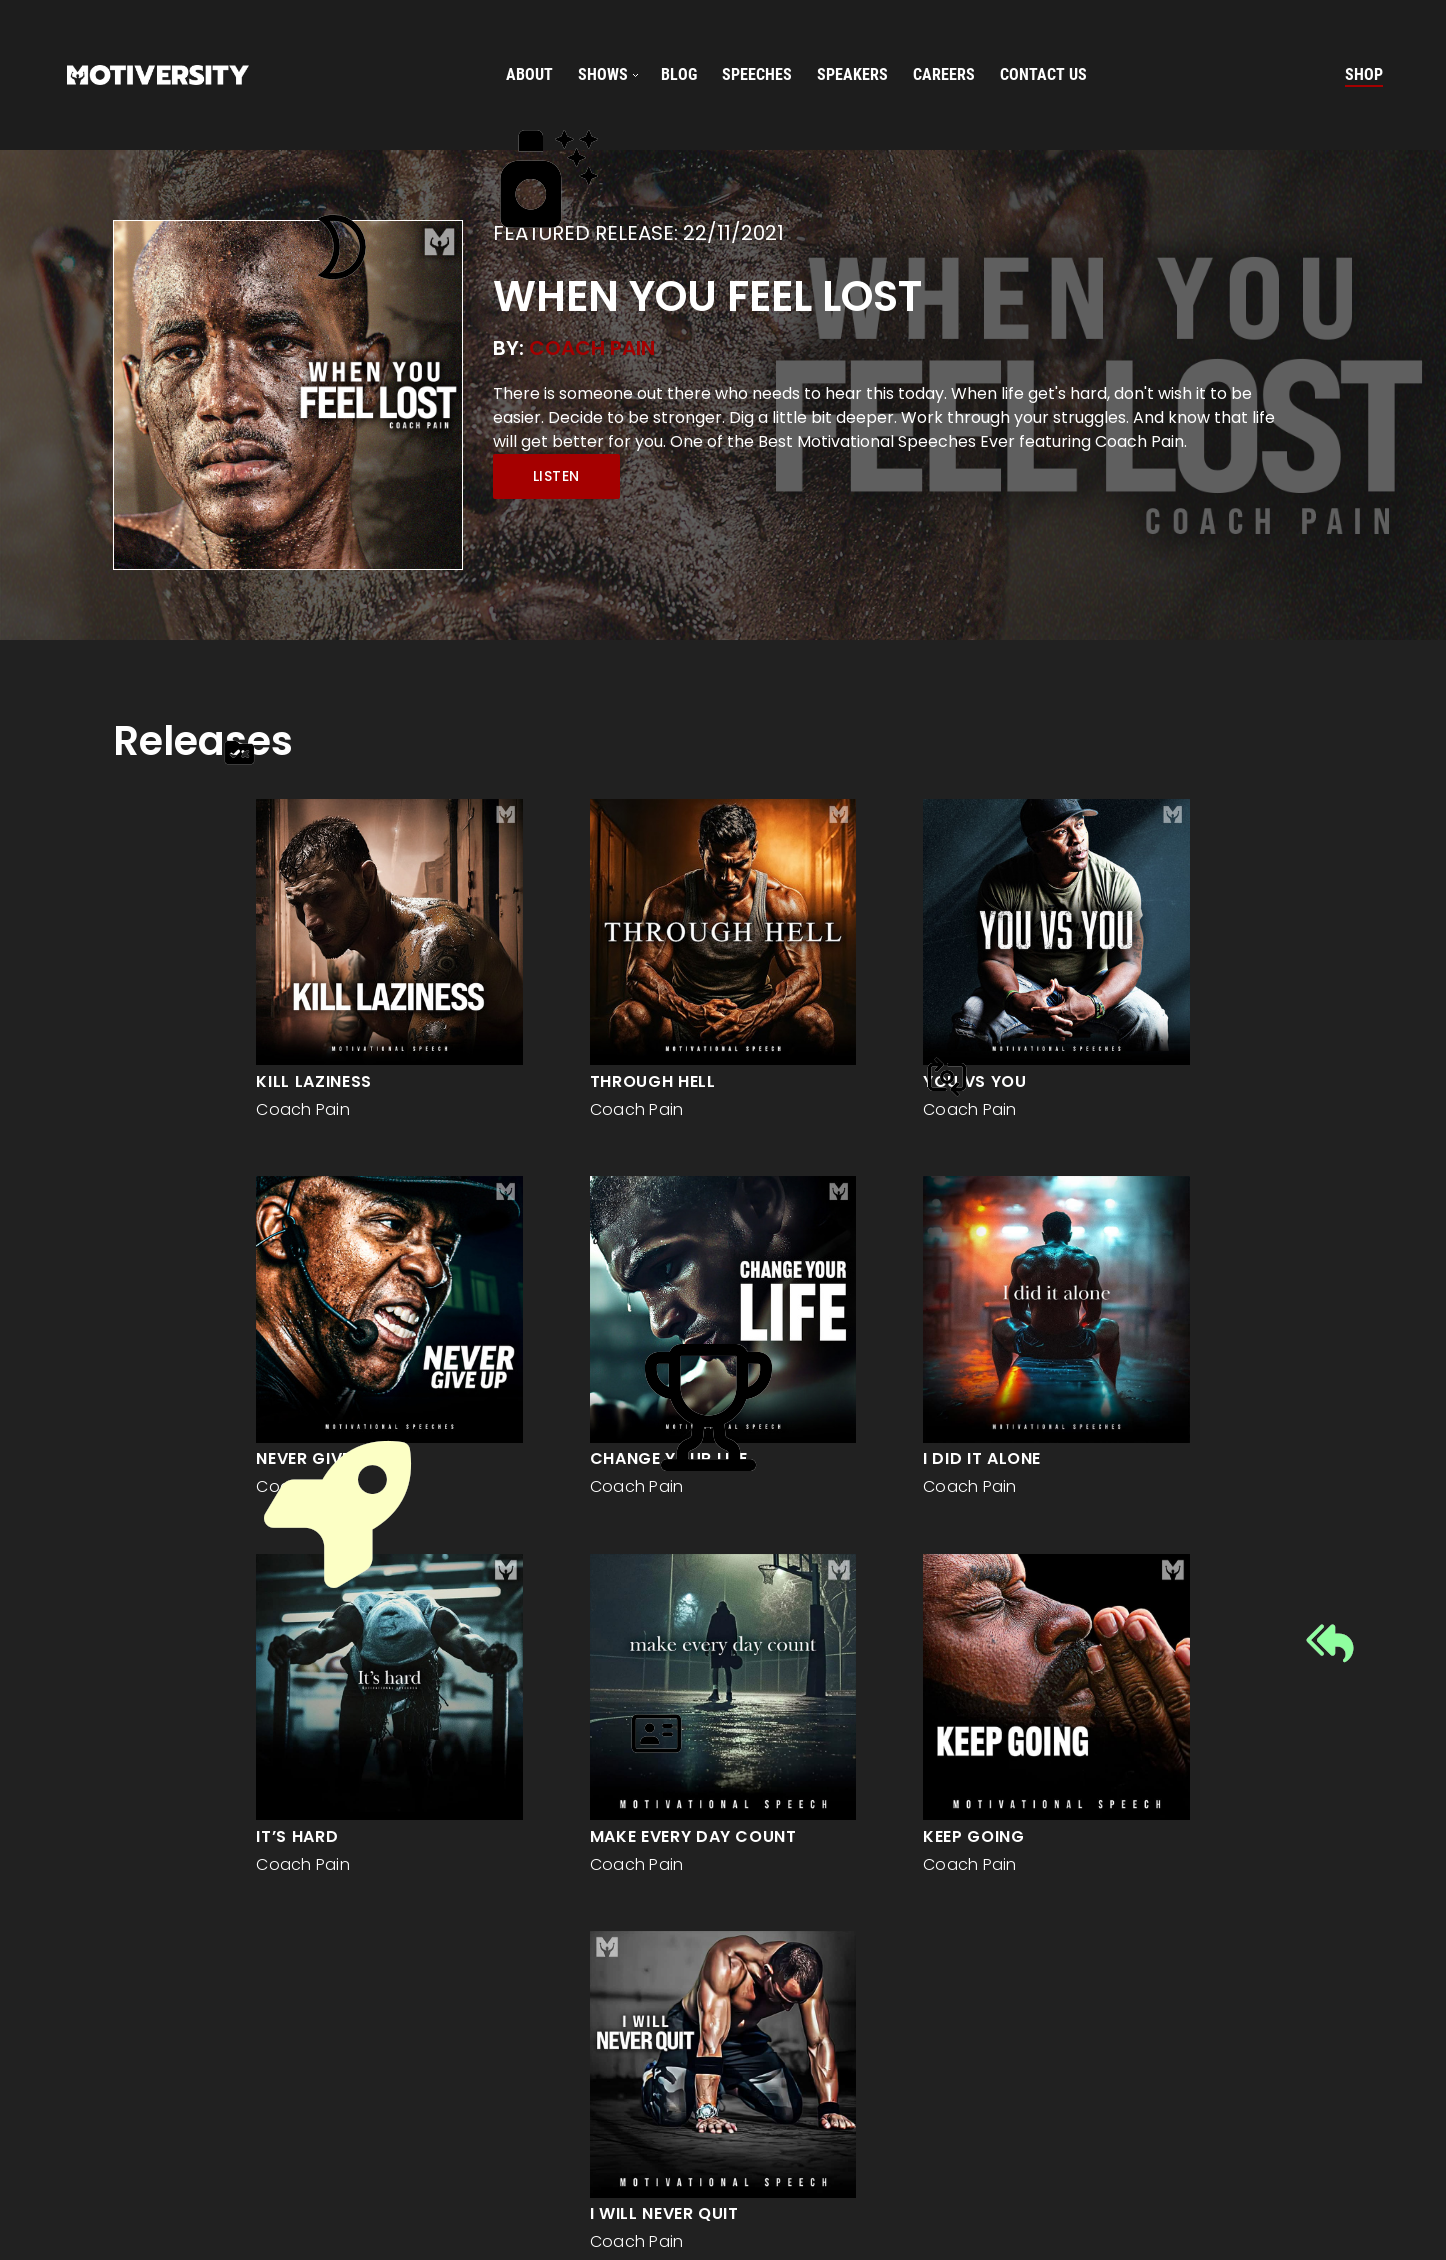 Image resolution: width=1446 pixels, height=2260 pixels. Describe the element at coordinates (947, 1077) in the screenshot. I see `switch between front and rear camera` at that location.